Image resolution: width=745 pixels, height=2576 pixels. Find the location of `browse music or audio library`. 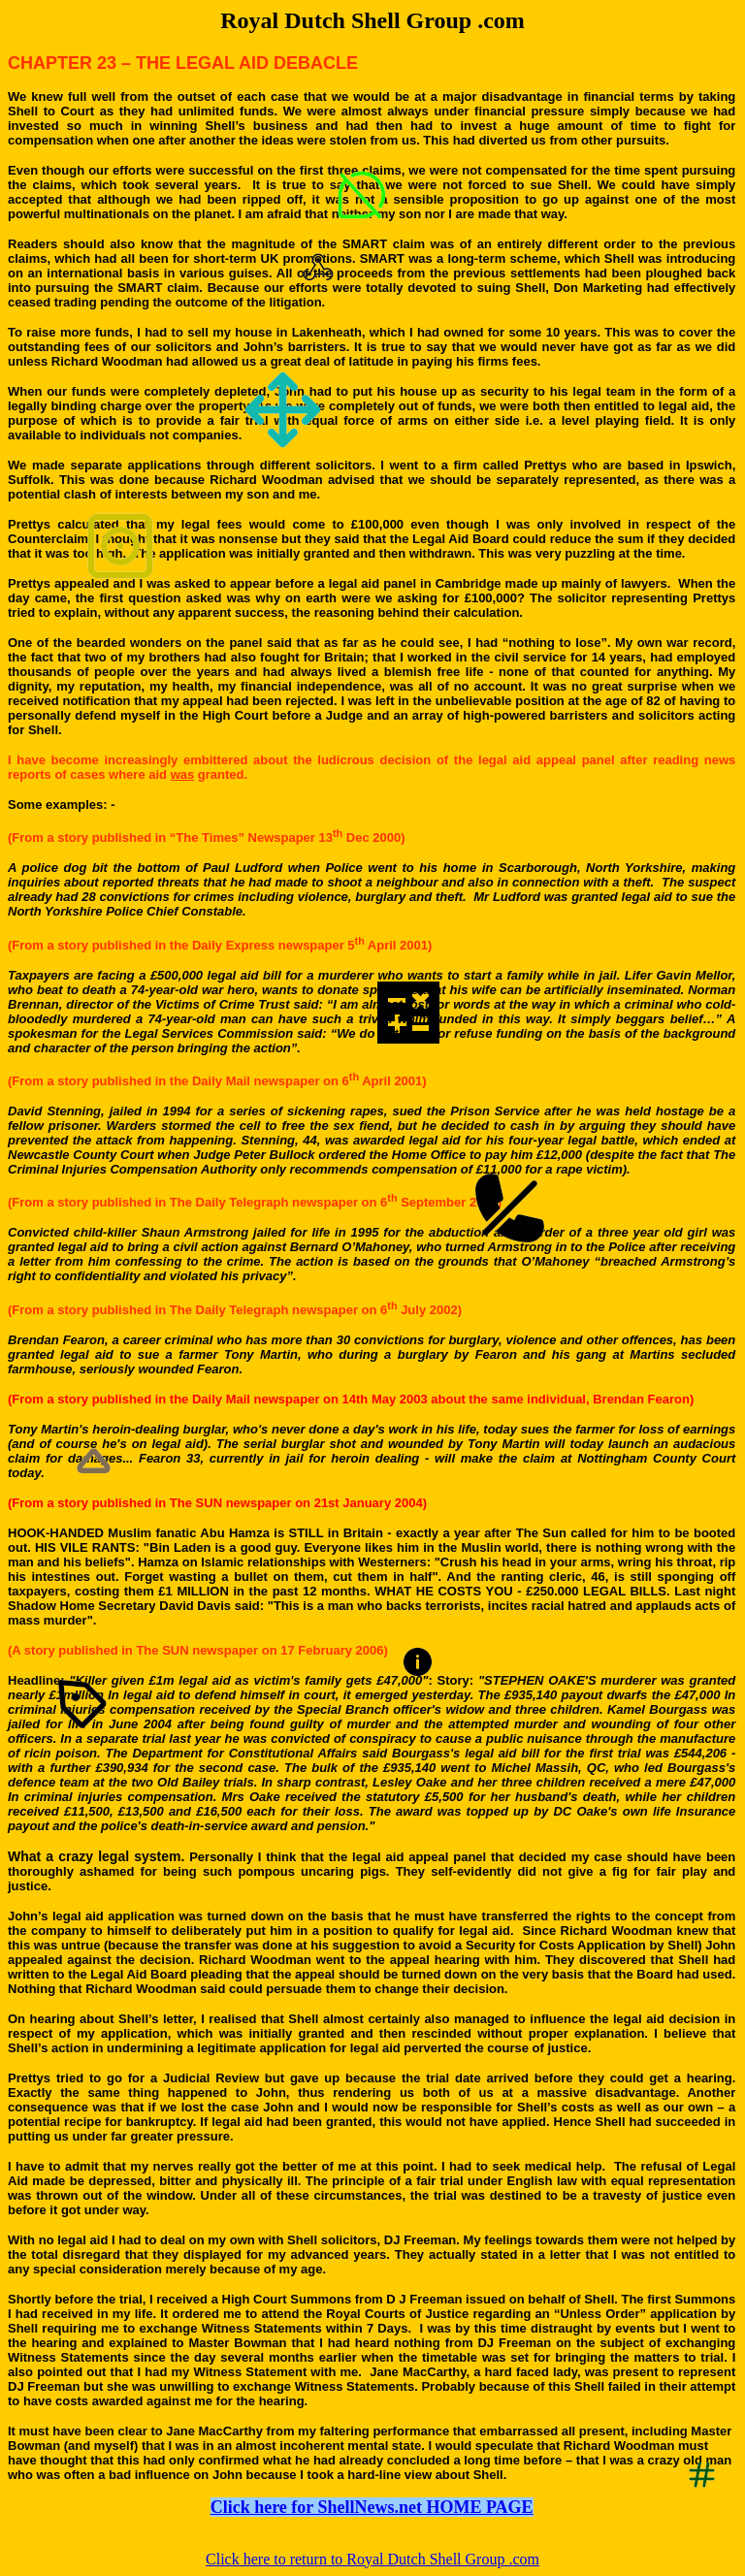

browse music or audio library is located at coordinates (120, 546).